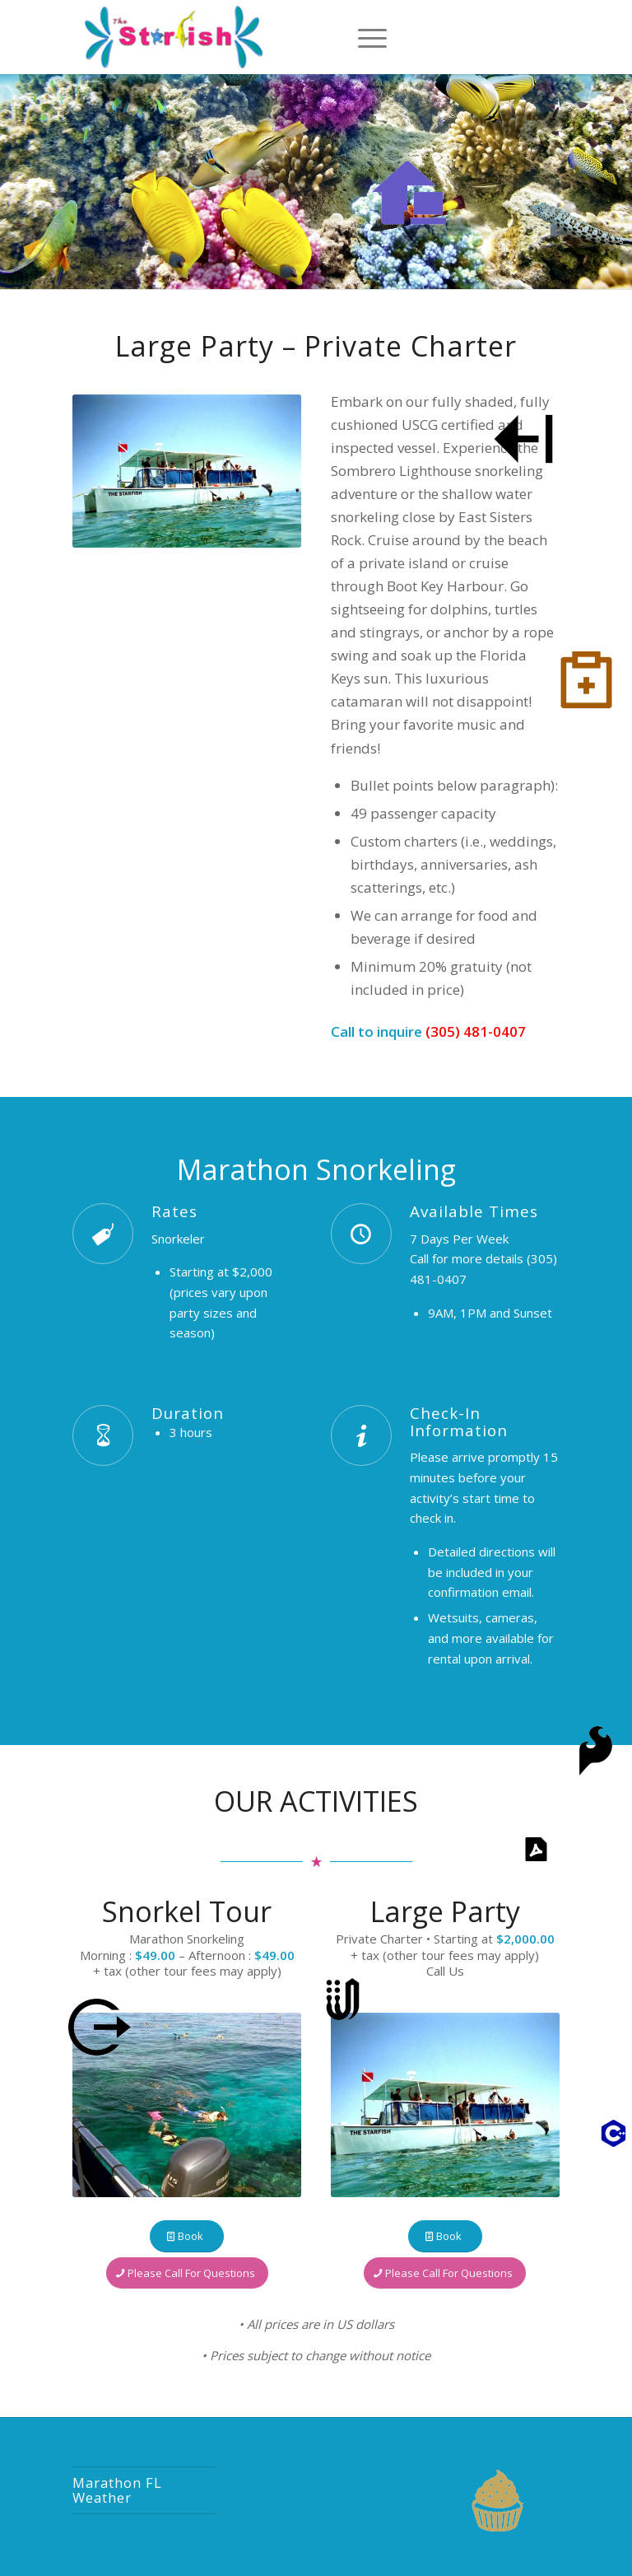 This screenshot has width=632, height=2576. Describe the element at coordinates (586, 679) in the screenshot. I see `view medical records or health dossier` at that location.